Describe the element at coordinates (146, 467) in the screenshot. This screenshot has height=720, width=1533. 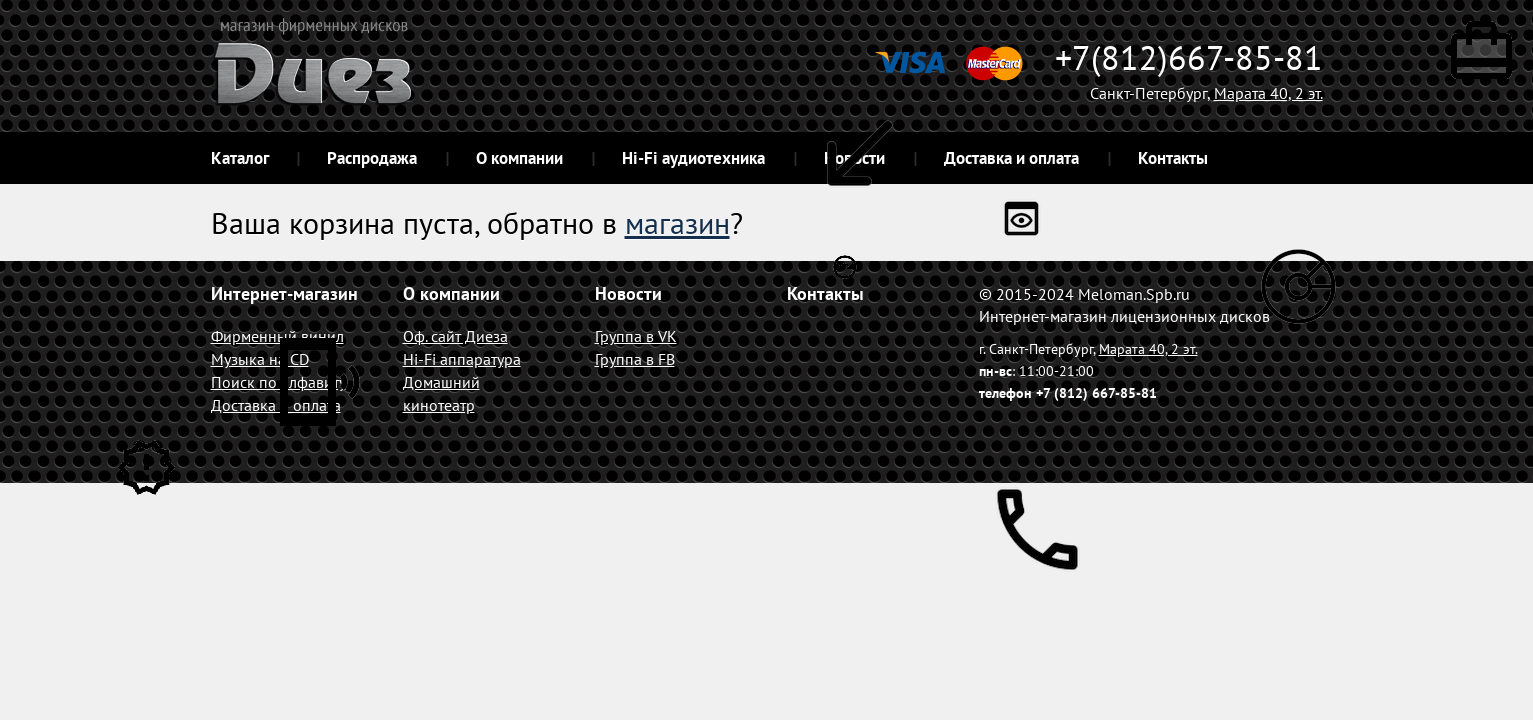
I see `indicates new or recently added content` at that location.